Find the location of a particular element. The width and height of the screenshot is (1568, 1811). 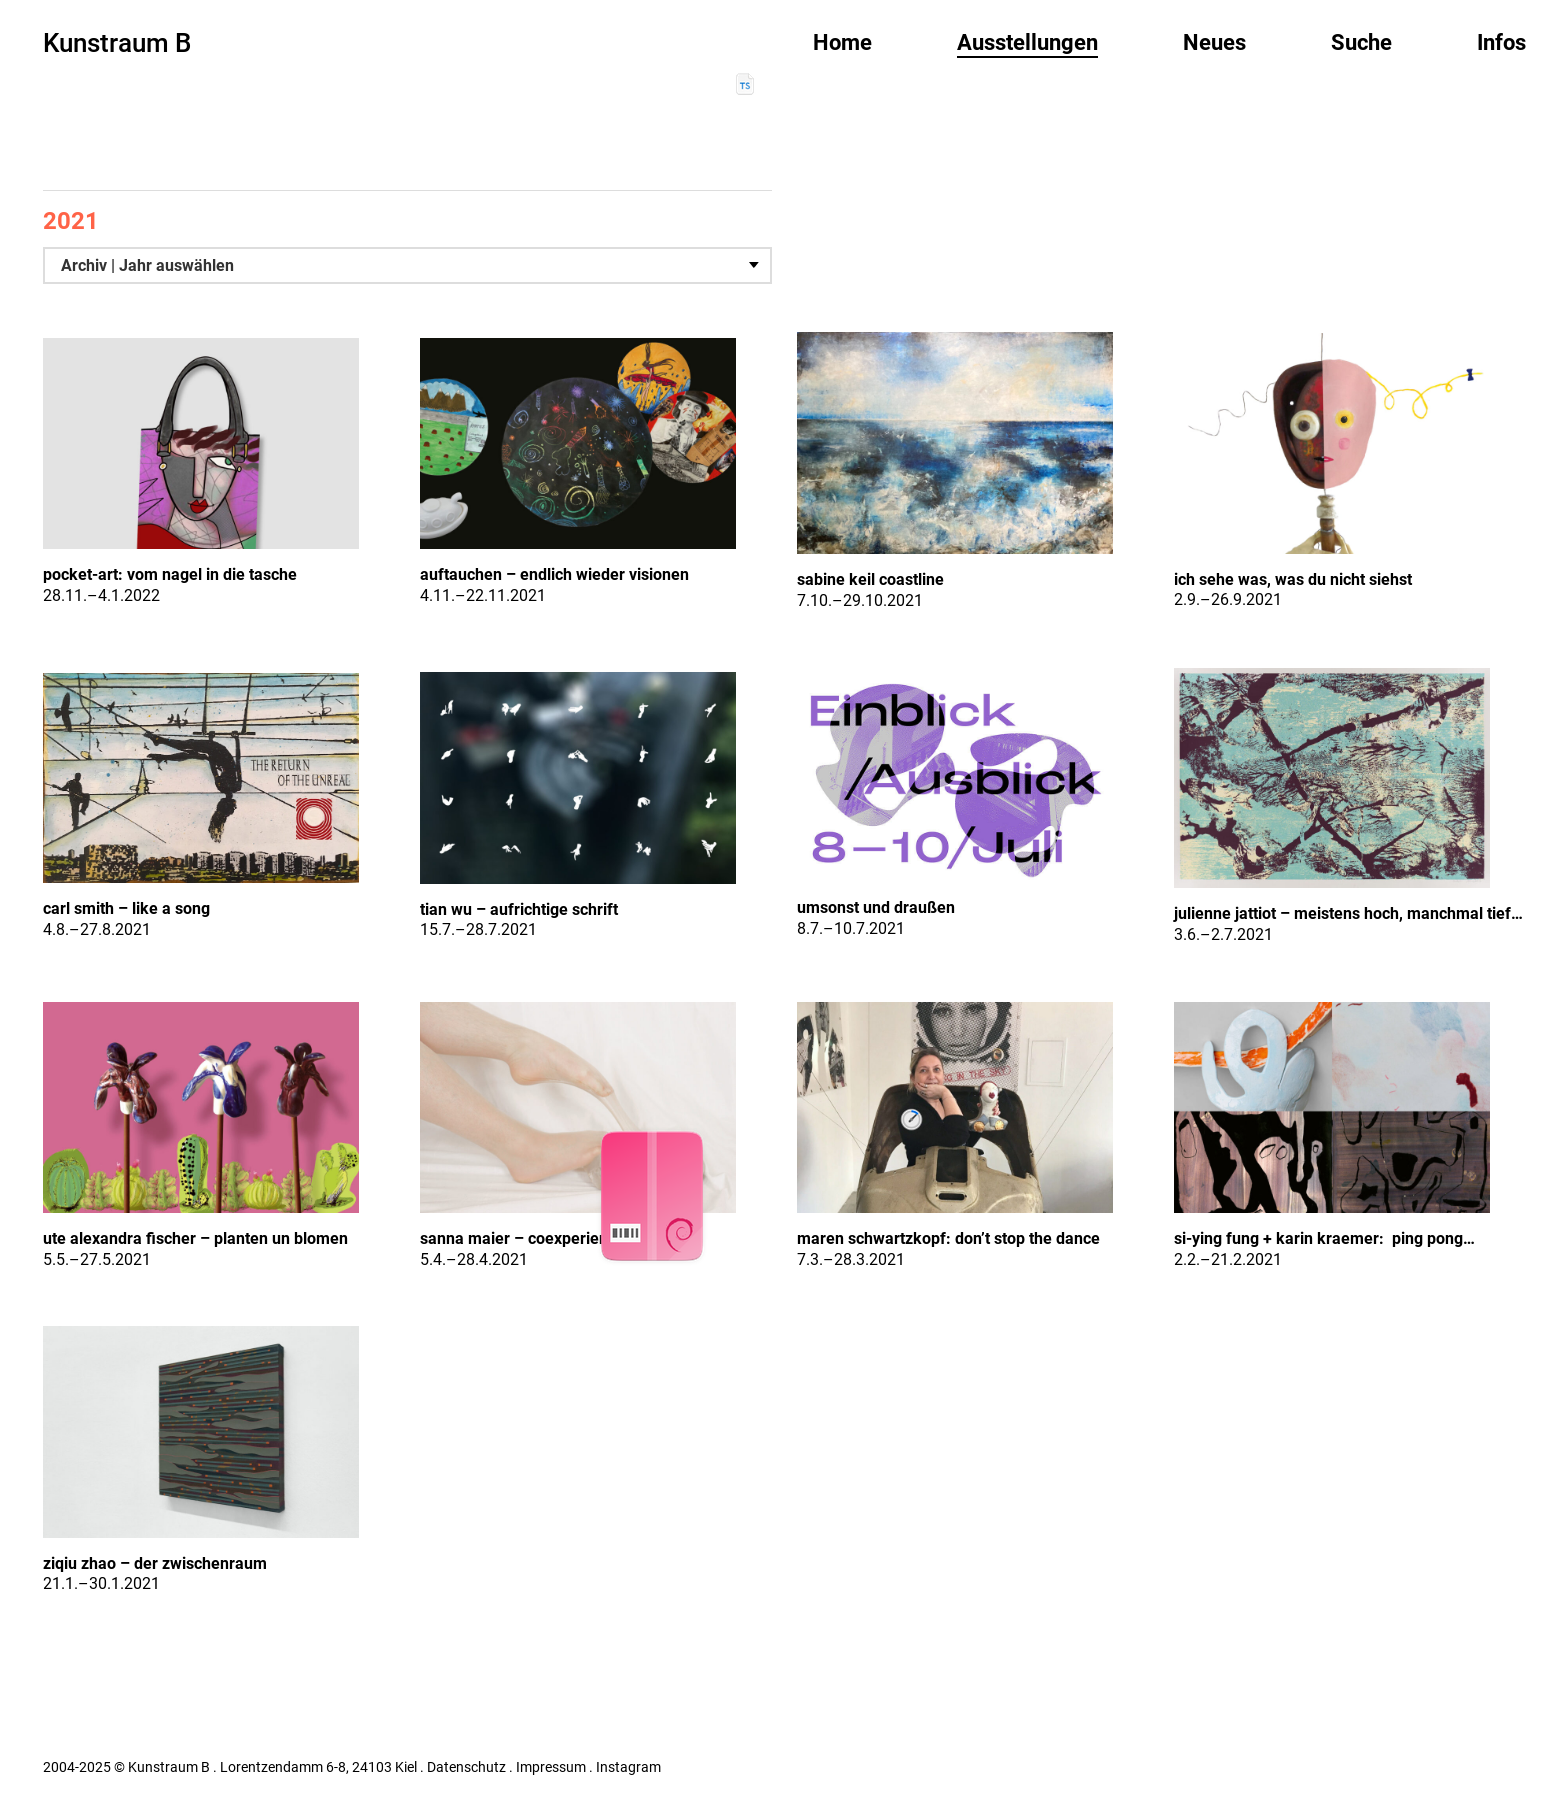

indicates a typescript source file is located at coordinates (745, 84).